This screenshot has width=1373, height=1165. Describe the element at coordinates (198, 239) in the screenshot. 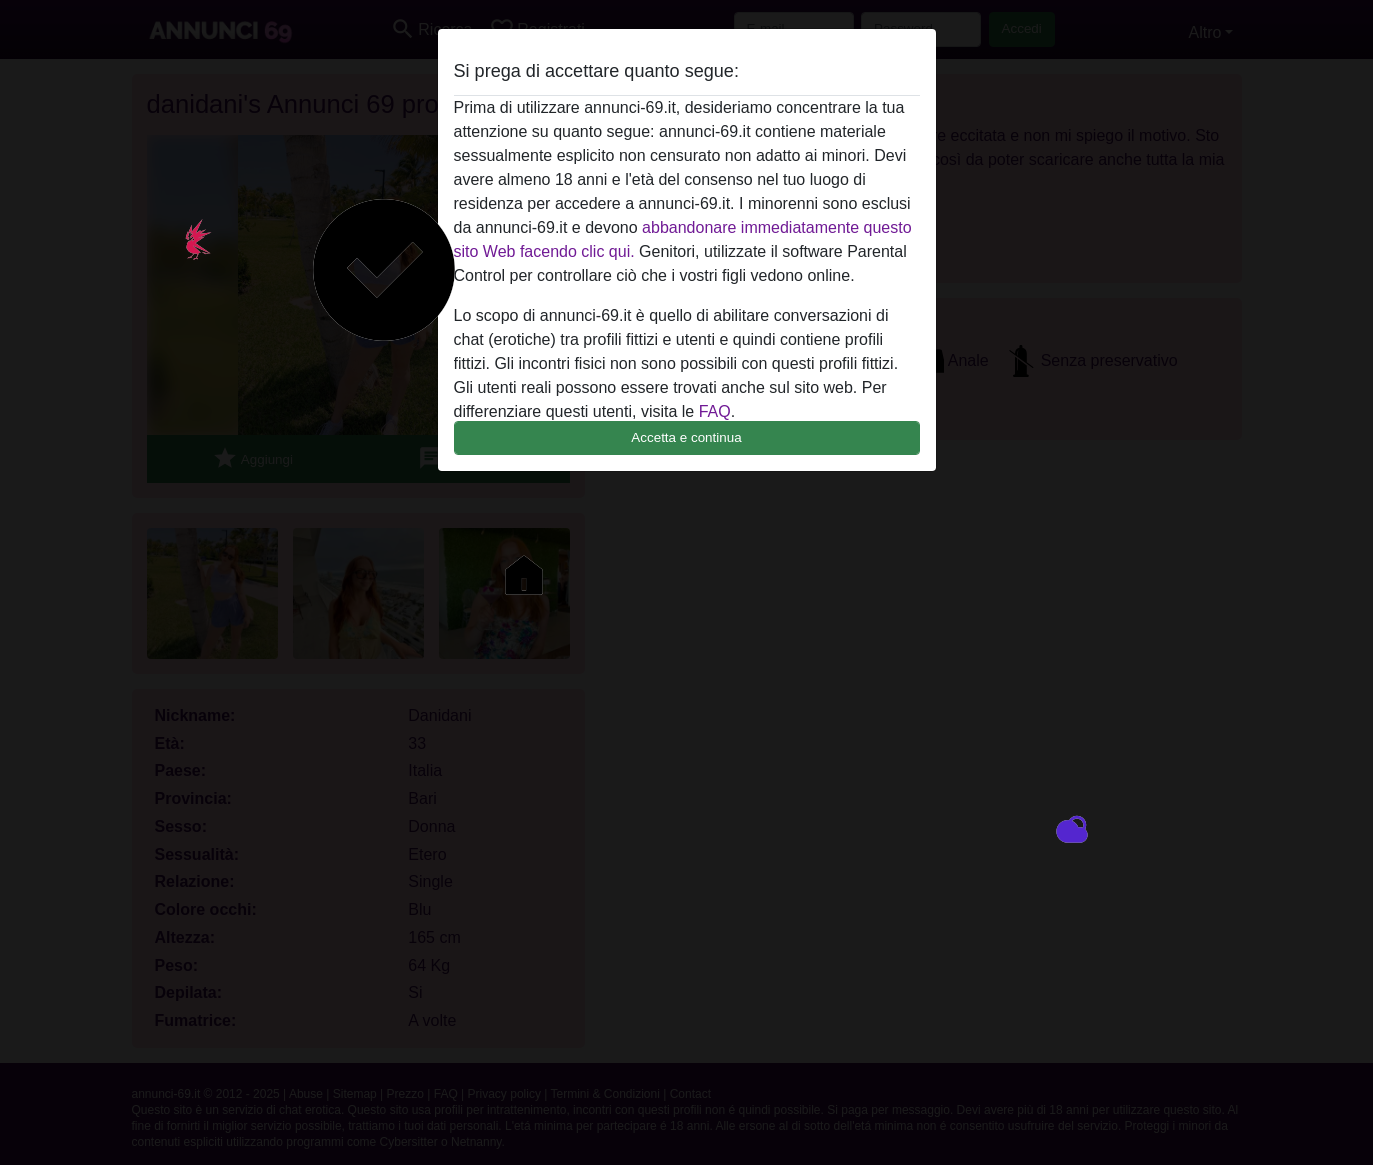

I see `CD Projekt company logo` at that location.